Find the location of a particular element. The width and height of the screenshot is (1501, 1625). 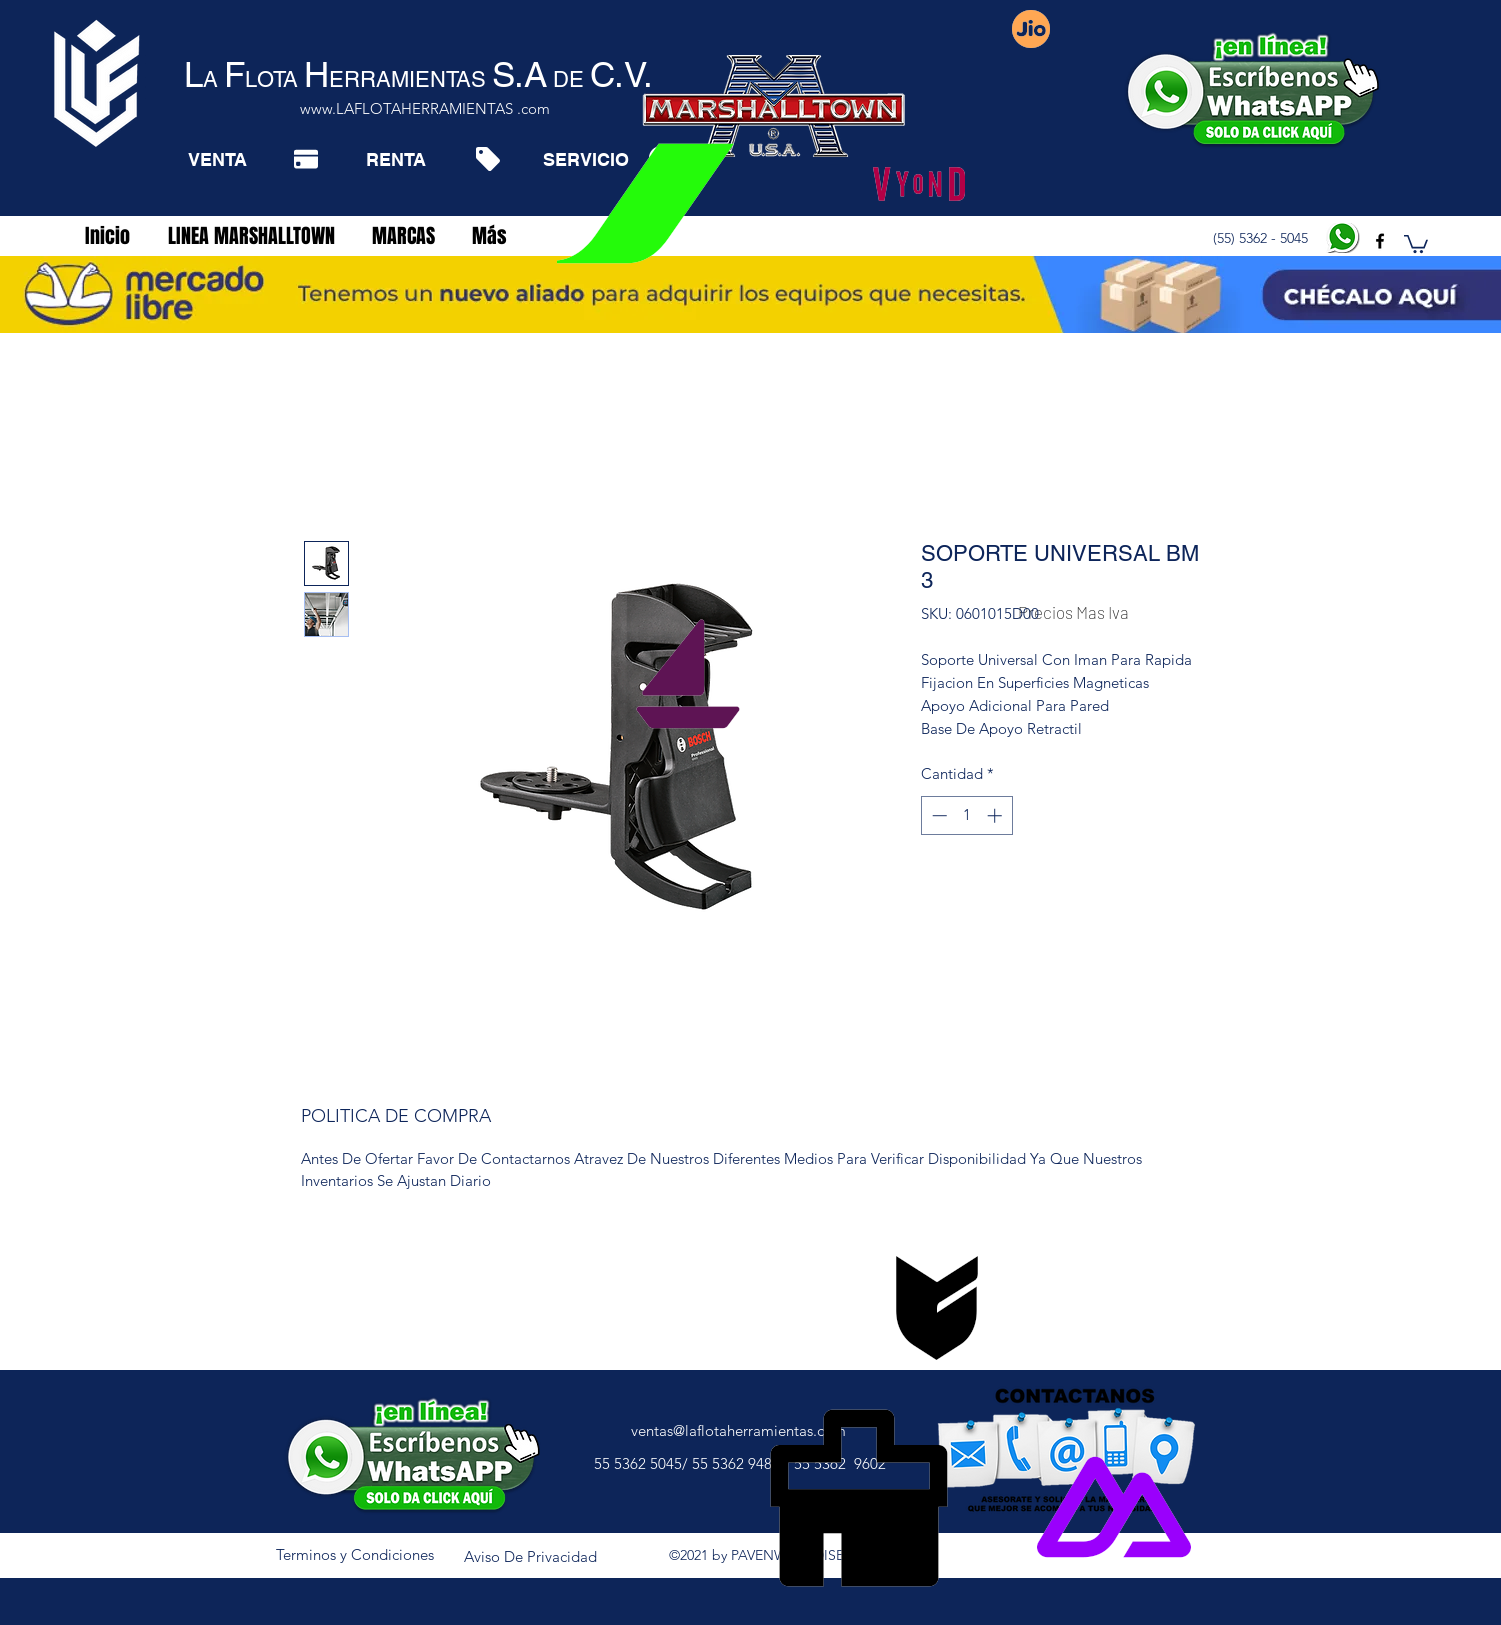

jio app or service is located at coordinates (1031, 29).